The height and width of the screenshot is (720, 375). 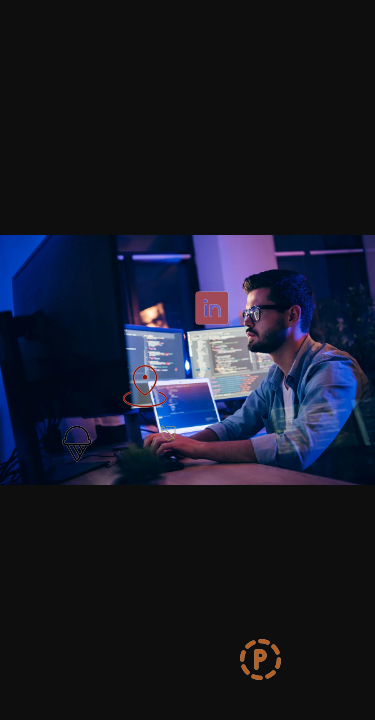 I want to click on open LinkedIn profile or app, so click(x=212, y=308).